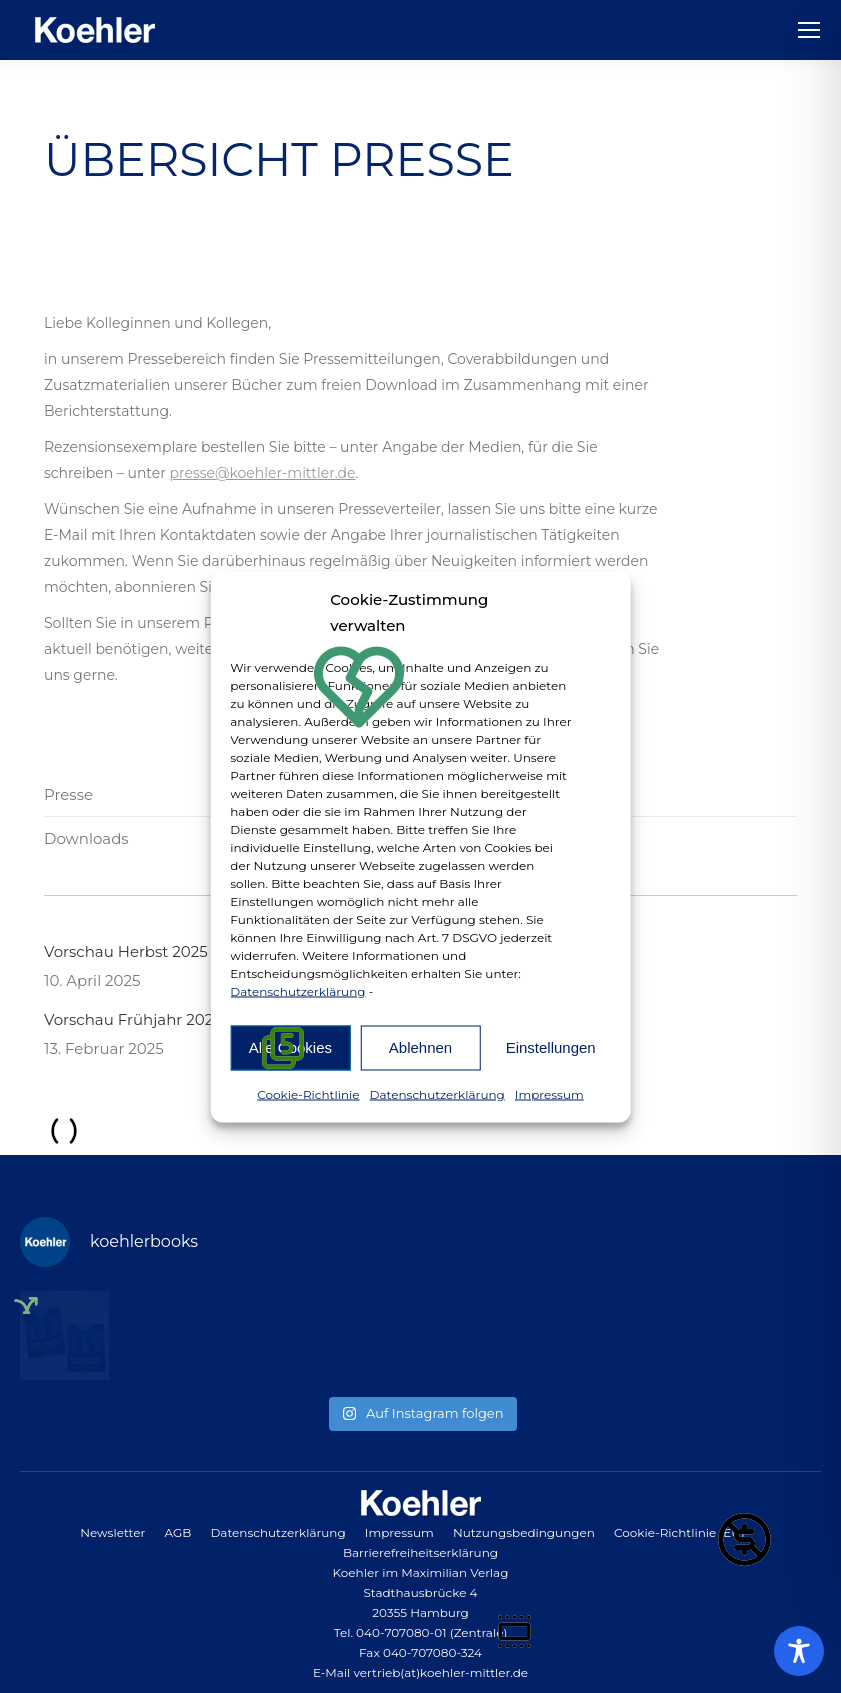 This screenshot has width=841, height=1693. Describe the element at coordinates (359, 687) in the screenshot. I see `remove from favorites` at that location.